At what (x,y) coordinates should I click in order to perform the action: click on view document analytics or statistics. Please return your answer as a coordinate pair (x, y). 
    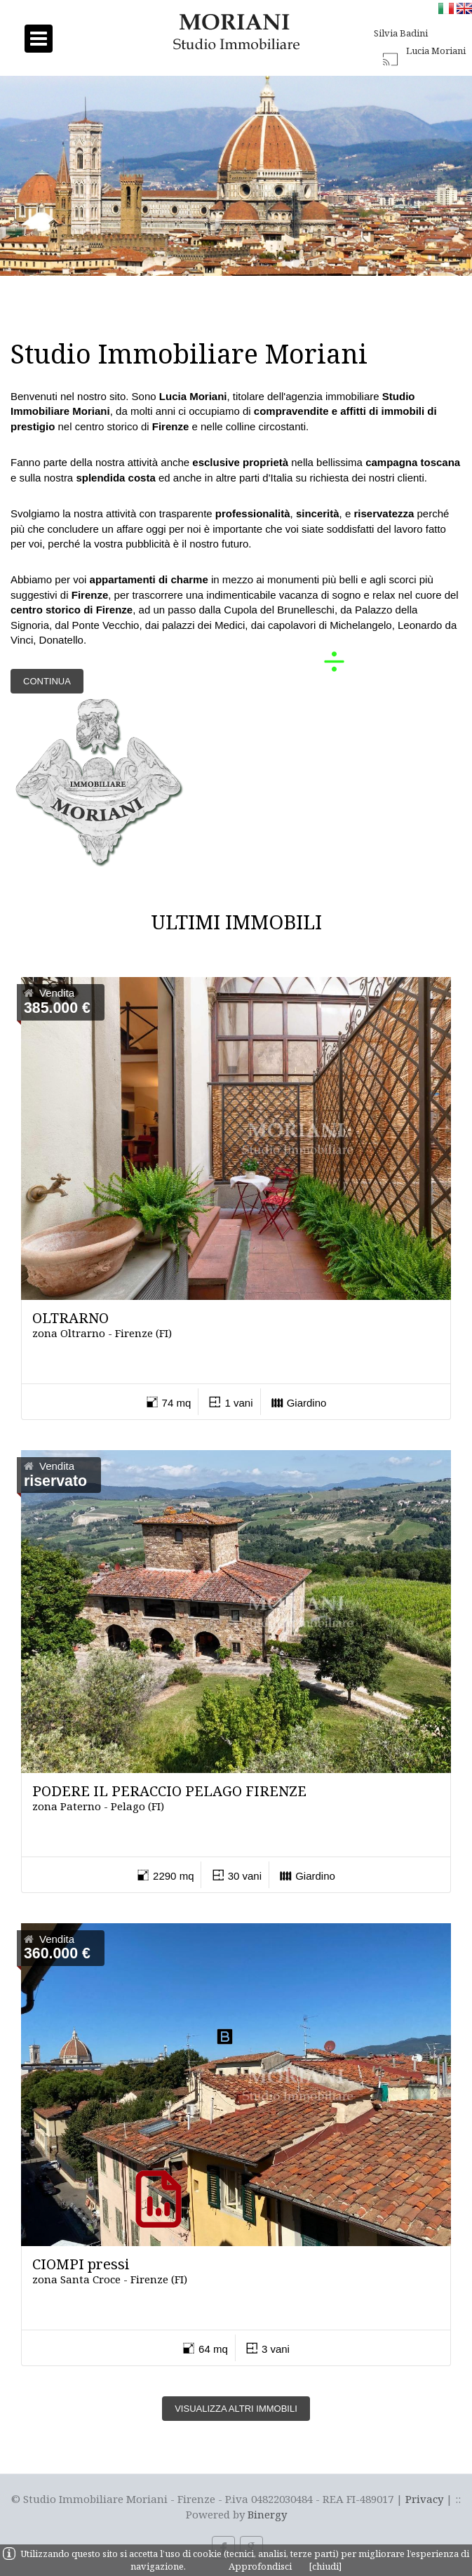
    Looking at the image, I should click on (159, 2199).